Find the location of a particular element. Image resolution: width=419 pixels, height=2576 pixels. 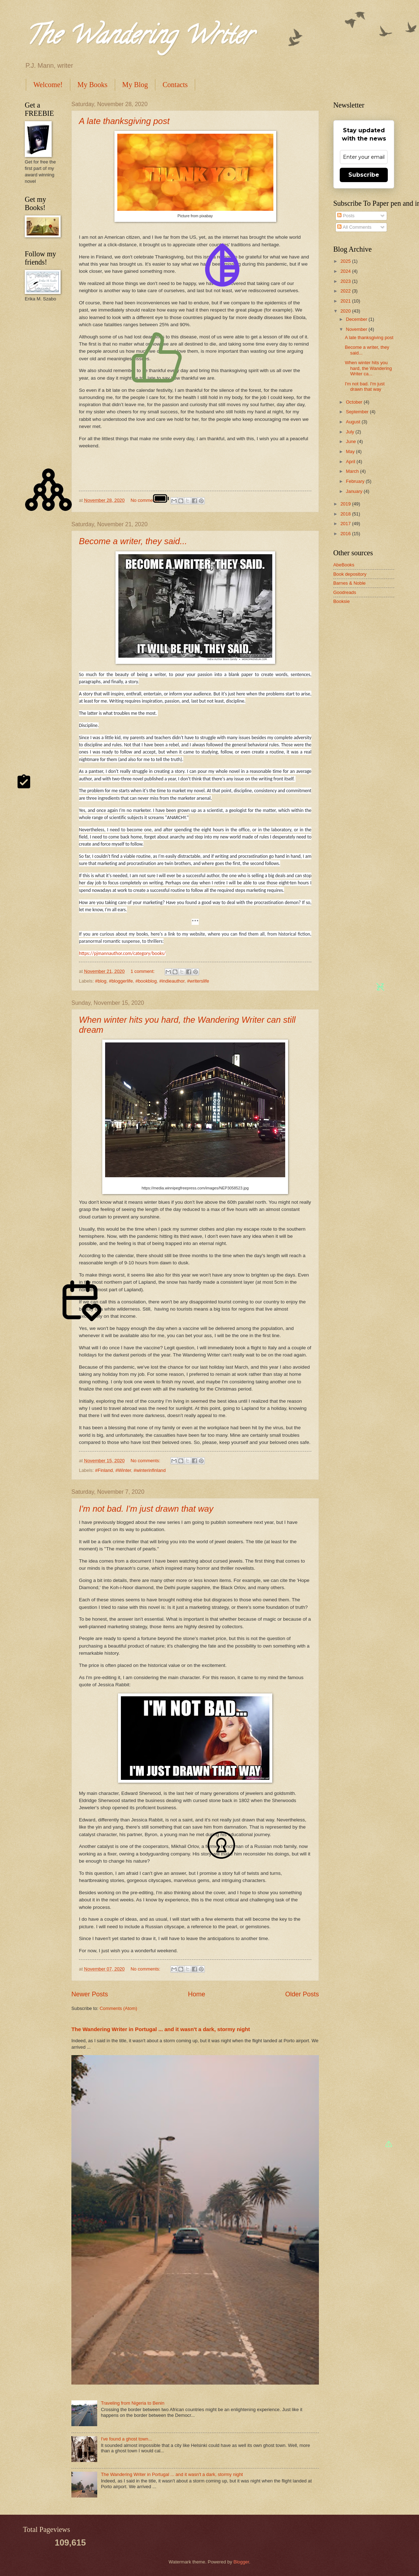

indicates battery is fully charged is located at coordinates (161, 498).